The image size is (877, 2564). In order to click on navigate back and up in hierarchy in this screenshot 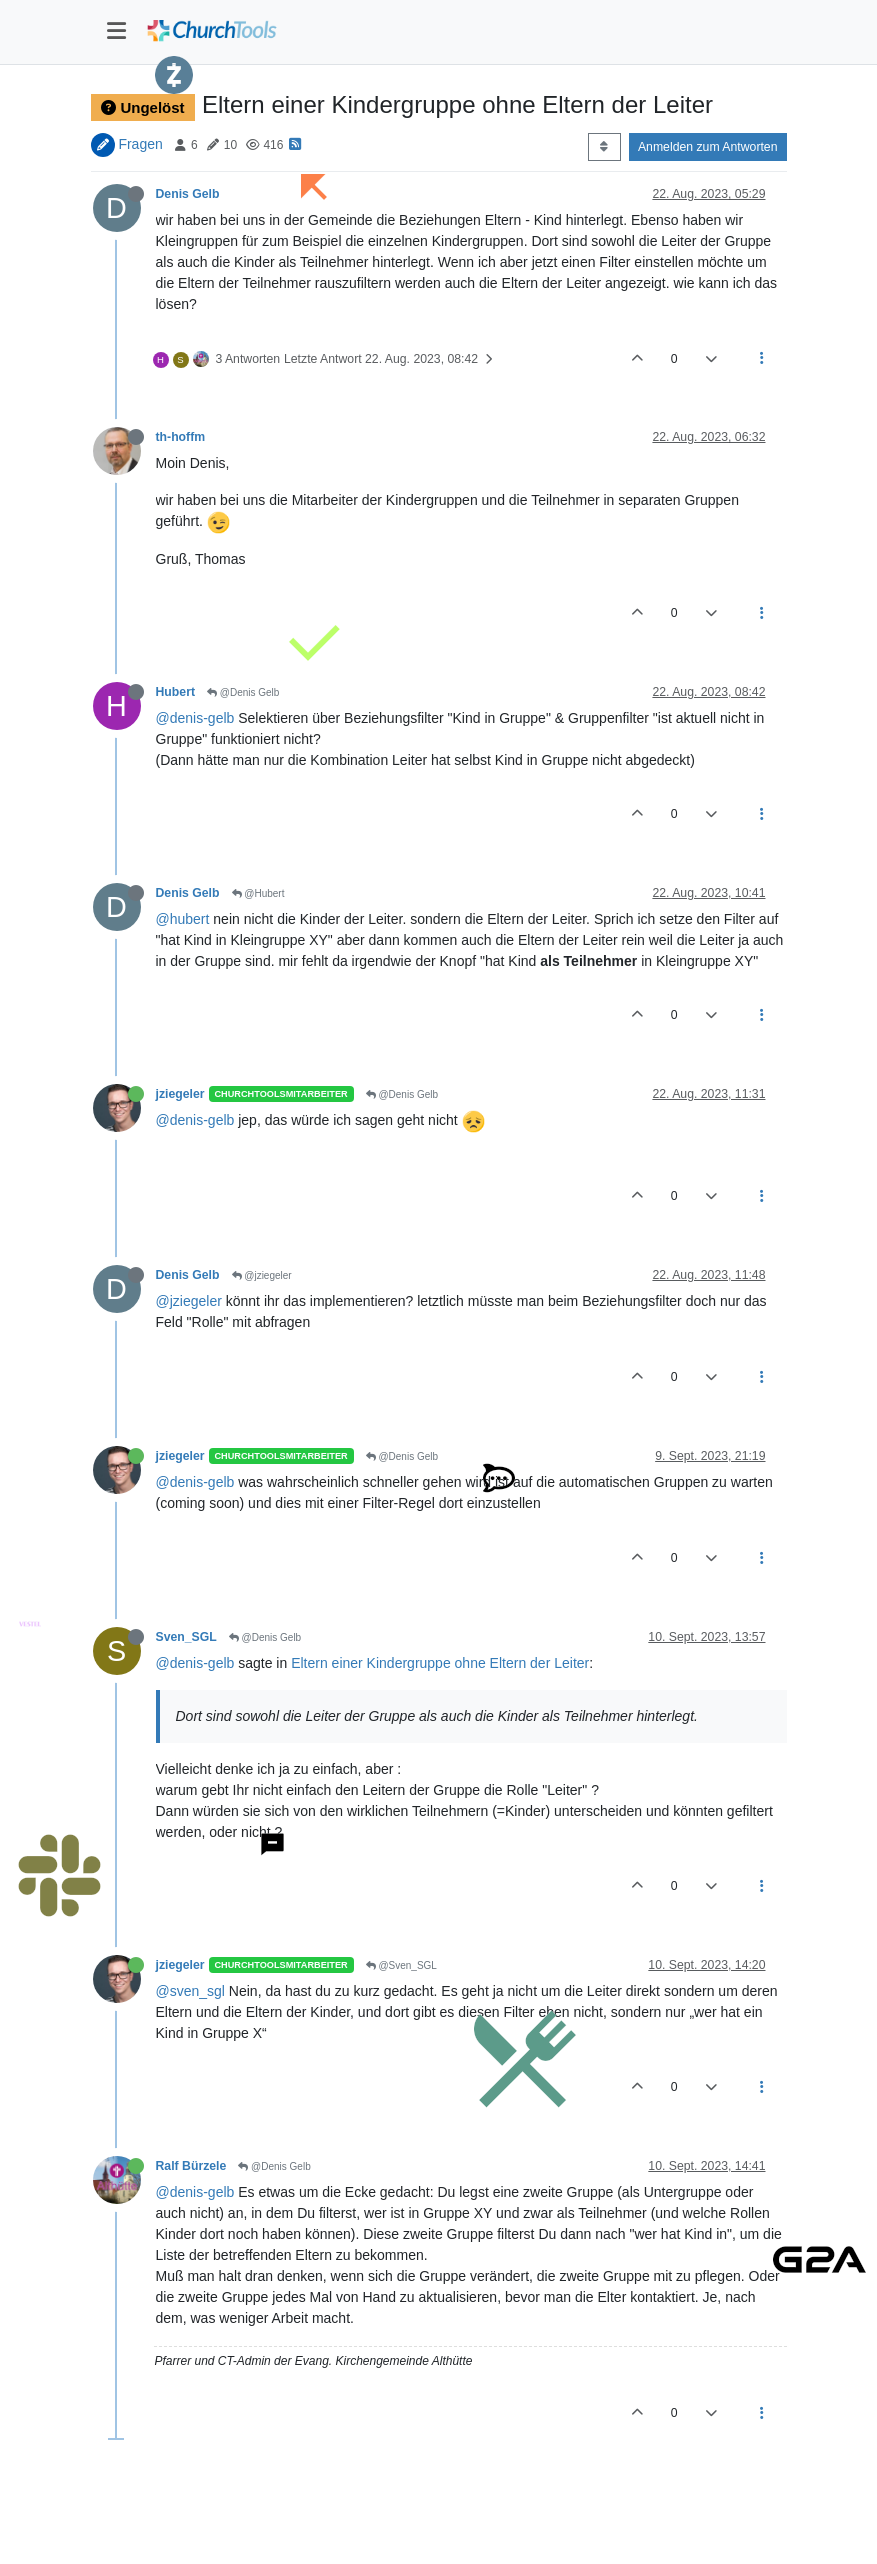, I will do `click(314, 187)`.